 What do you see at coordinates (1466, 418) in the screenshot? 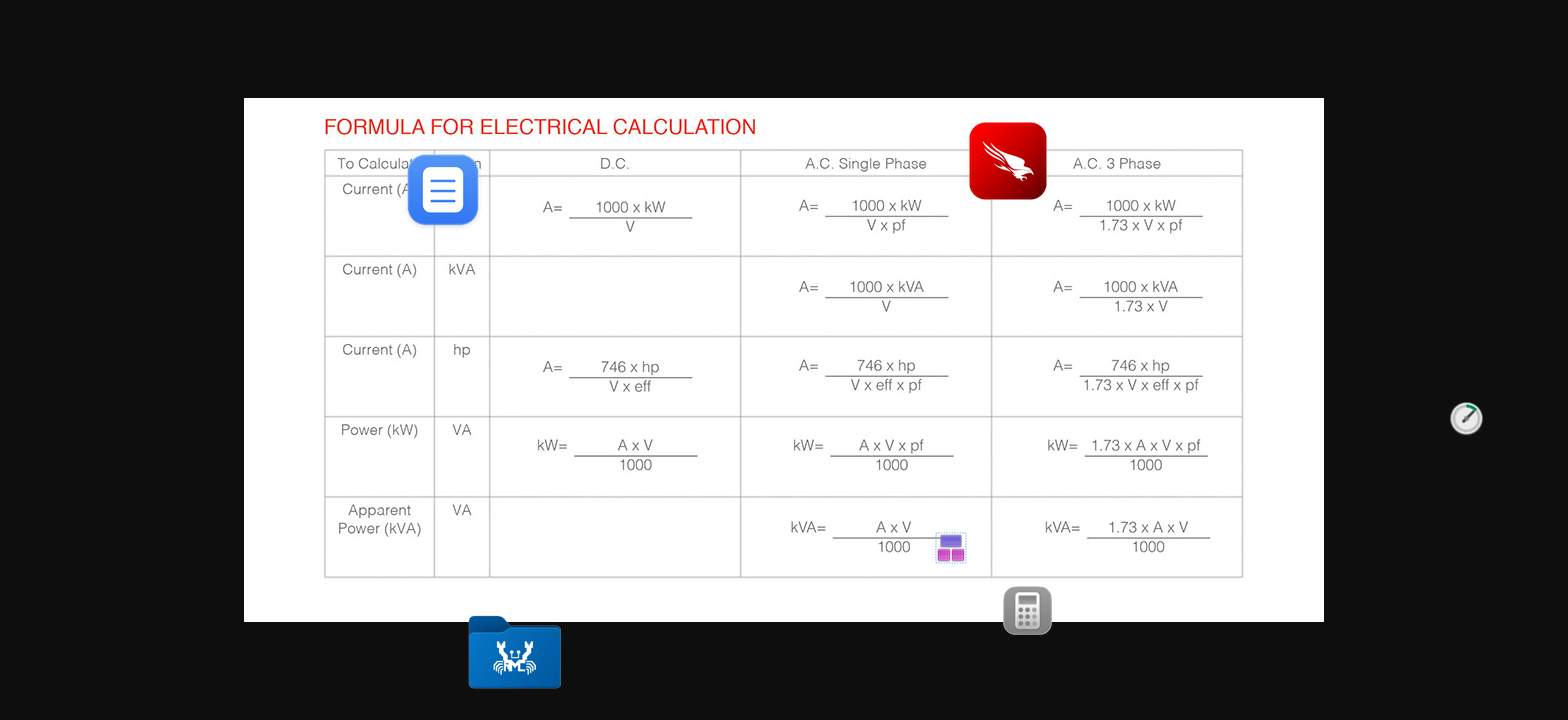
I see `open sysprof system profiler` at bounding box center [1466, 418].